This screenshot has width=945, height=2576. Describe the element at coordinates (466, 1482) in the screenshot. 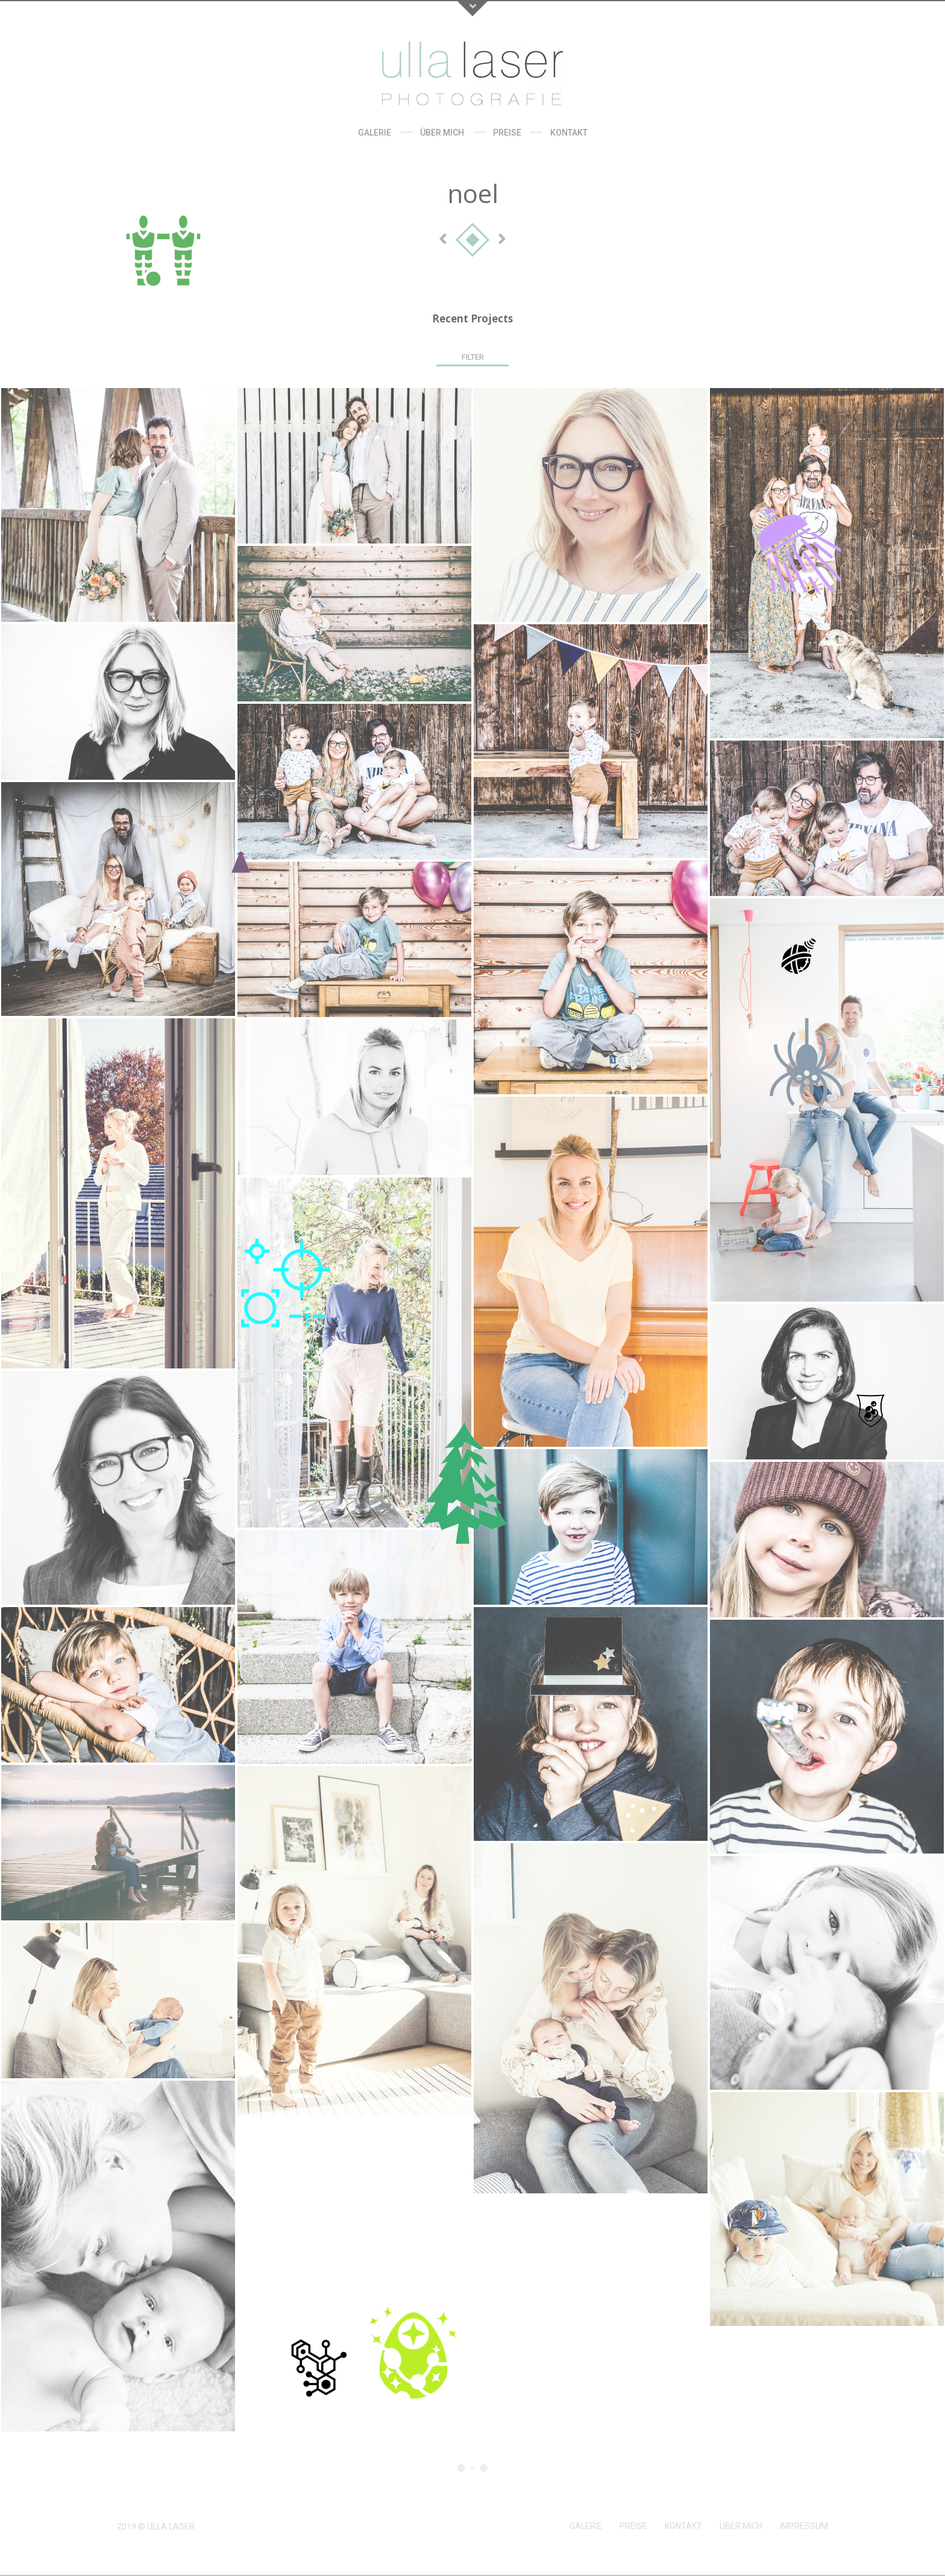

I see `indicates a forest or nature area on a map` at that location.